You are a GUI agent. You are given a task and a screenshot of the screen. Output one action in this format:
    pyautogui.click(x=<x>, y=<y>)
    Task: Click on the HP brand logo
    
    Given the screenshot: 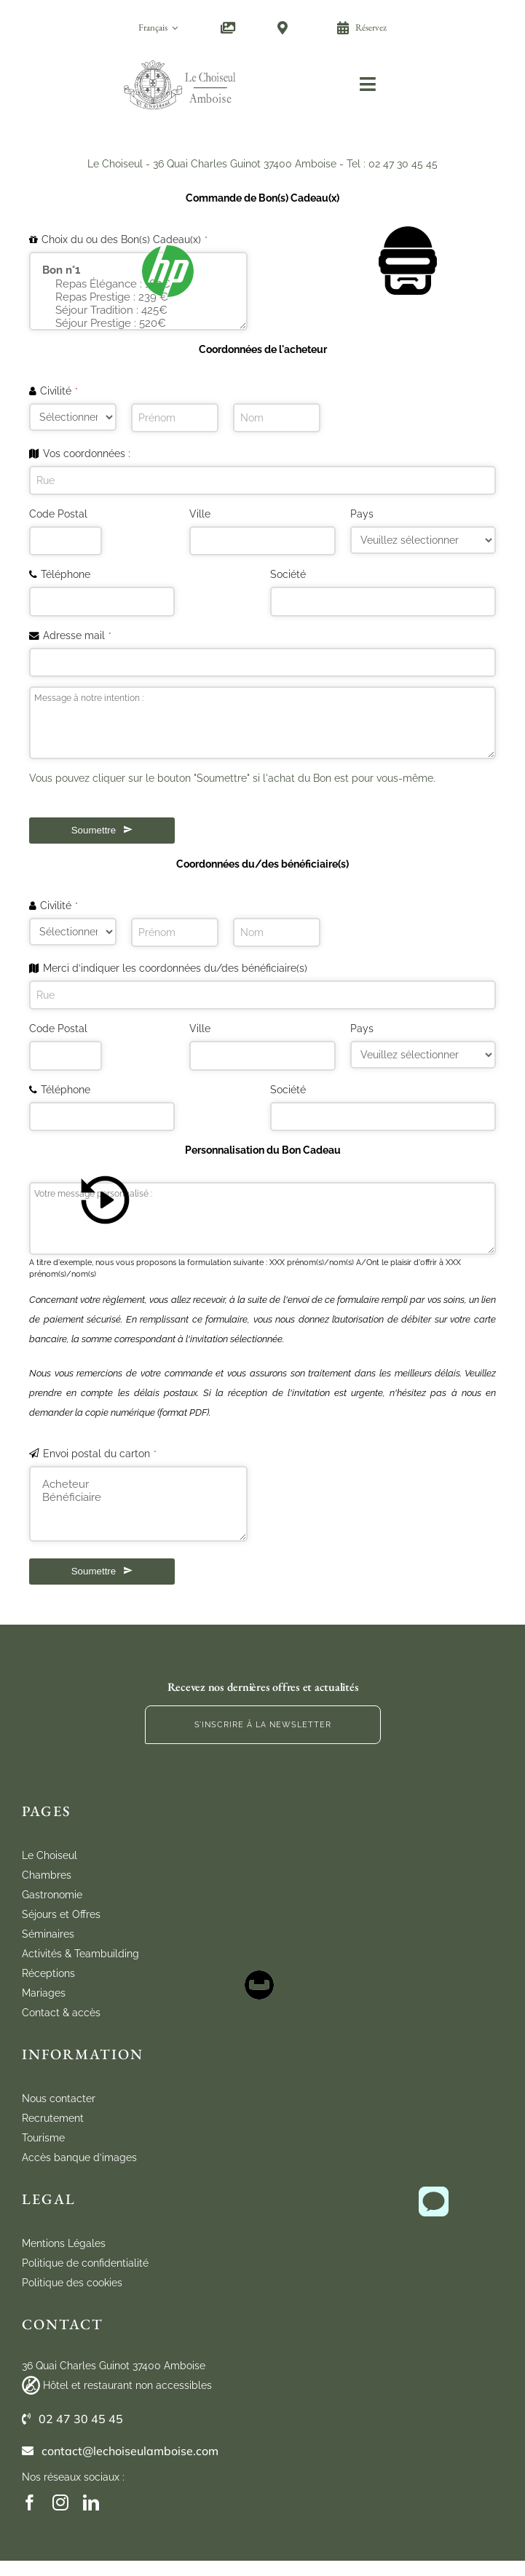 What is the action you would take?
    pyautogui.click(x=167, y=271)
    